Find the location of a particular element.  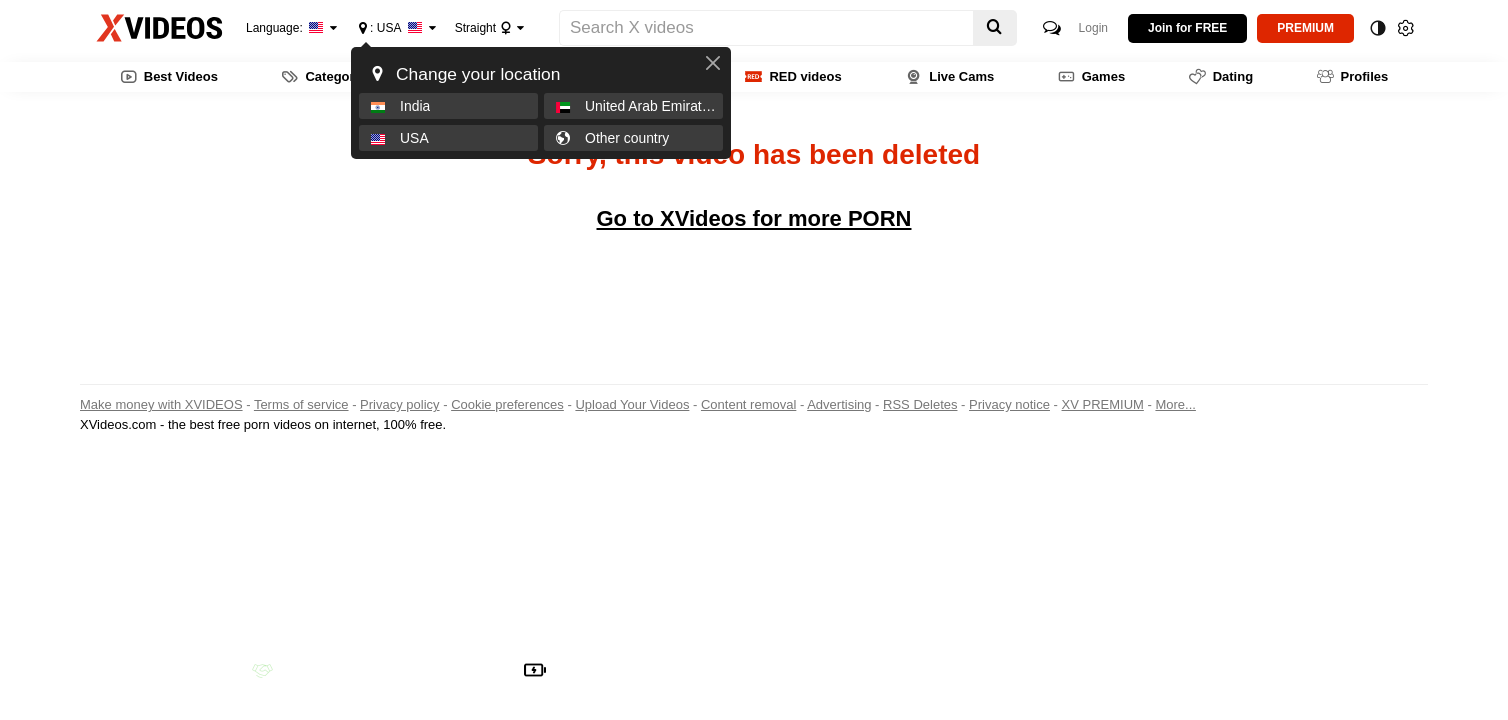

indicates a partnership or collaboration feature is located at coordinates (262, 670).